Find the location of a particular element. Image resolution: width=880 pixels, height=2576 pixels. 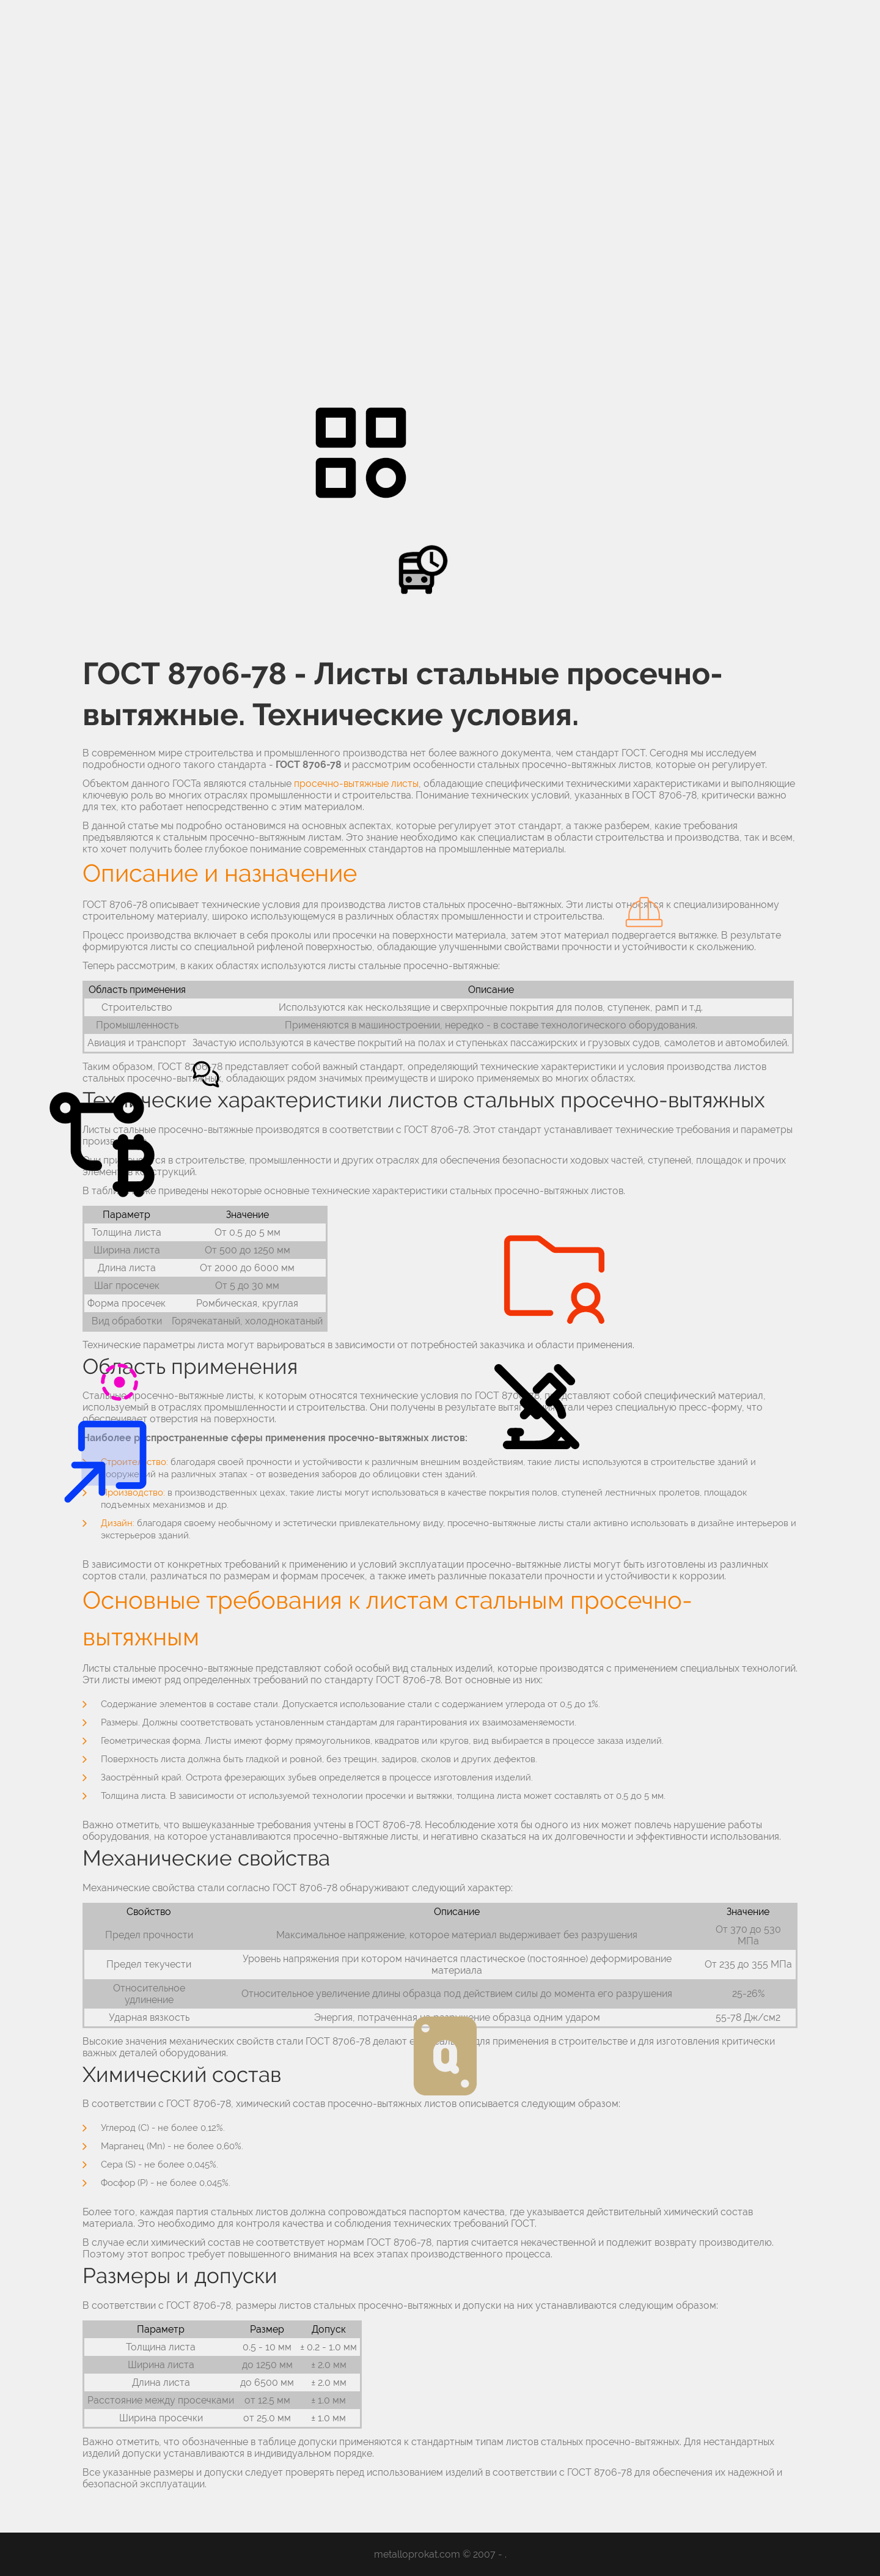

view bus or transit departure times is located at coordinates (423, 569).